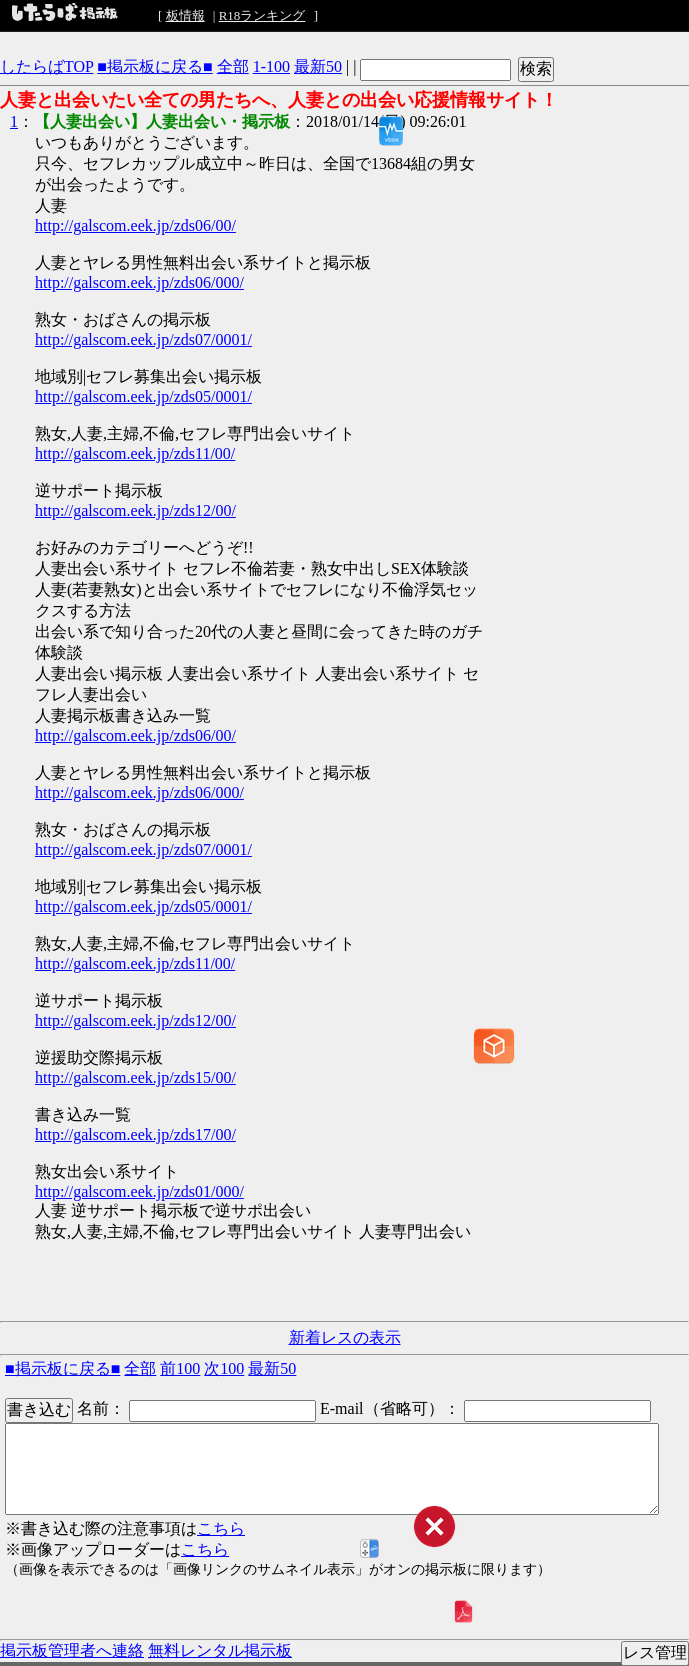 The image size is (689, 1666). What do you see at coordinates (463, 1611) in the screenshot?
I see `open a PDF document` at bounding box center [463, 1611].